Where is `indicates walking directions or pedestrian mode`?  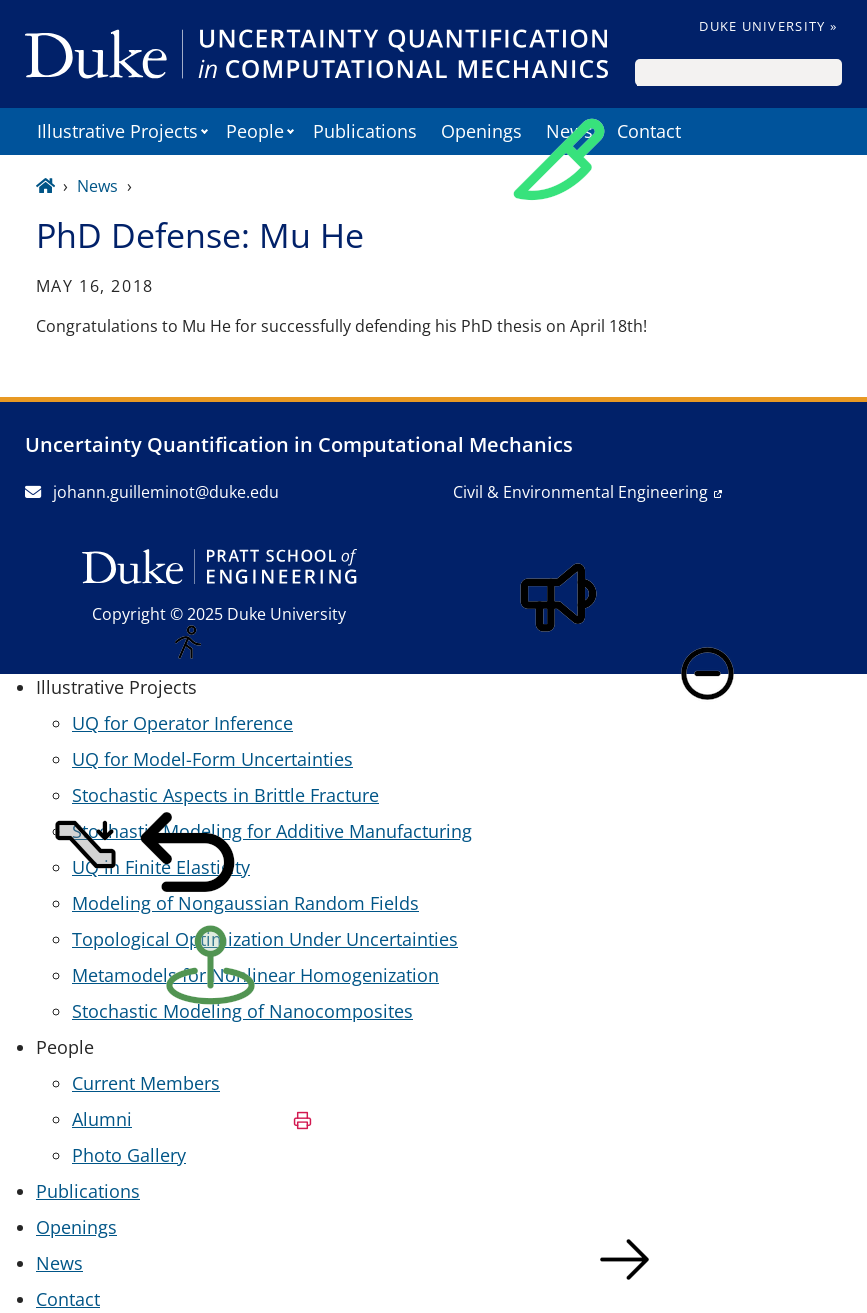 indicates walking directions or pedestrian mode is located at coordinates (188, 642).